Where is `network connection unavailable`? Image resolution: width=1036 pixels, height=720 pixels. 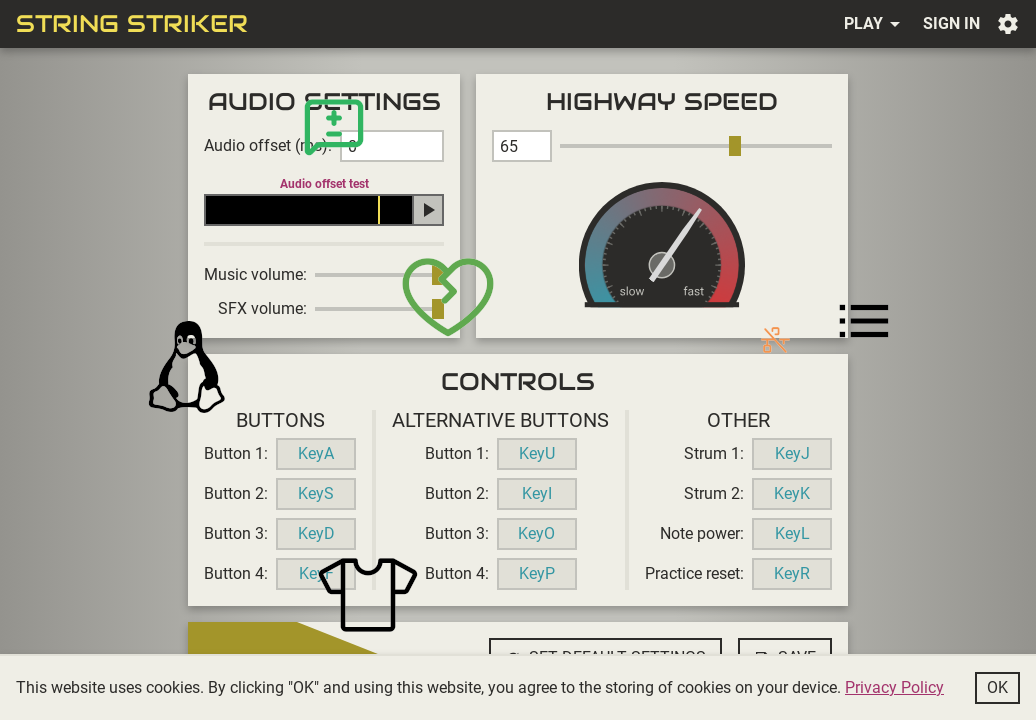
network connection unavailable is located at coordinates (775, 340).